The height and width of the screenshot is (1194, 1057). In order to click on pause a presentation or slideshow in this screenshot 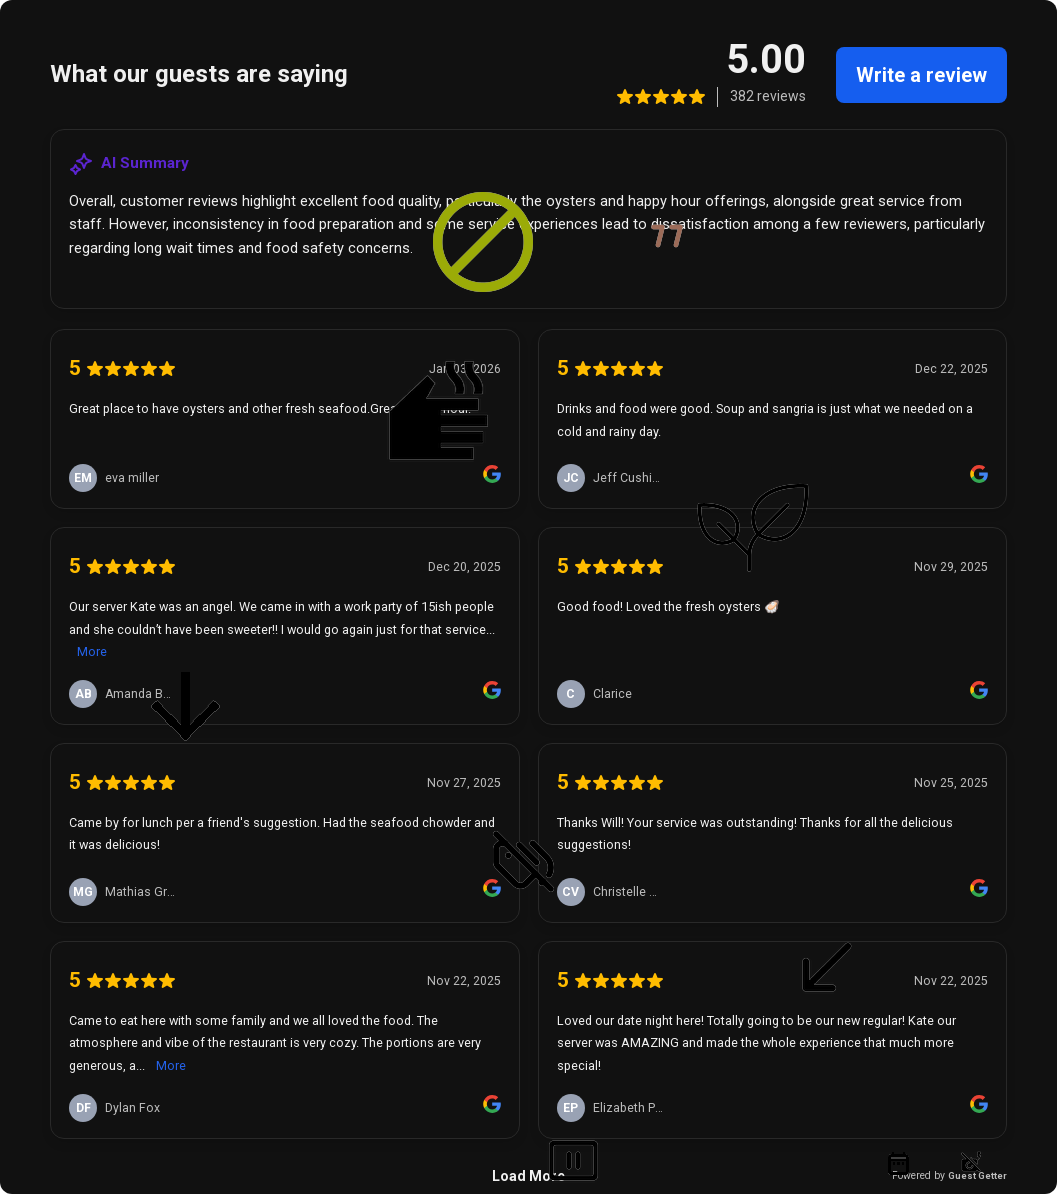, I will do `click(573, 1160)`.